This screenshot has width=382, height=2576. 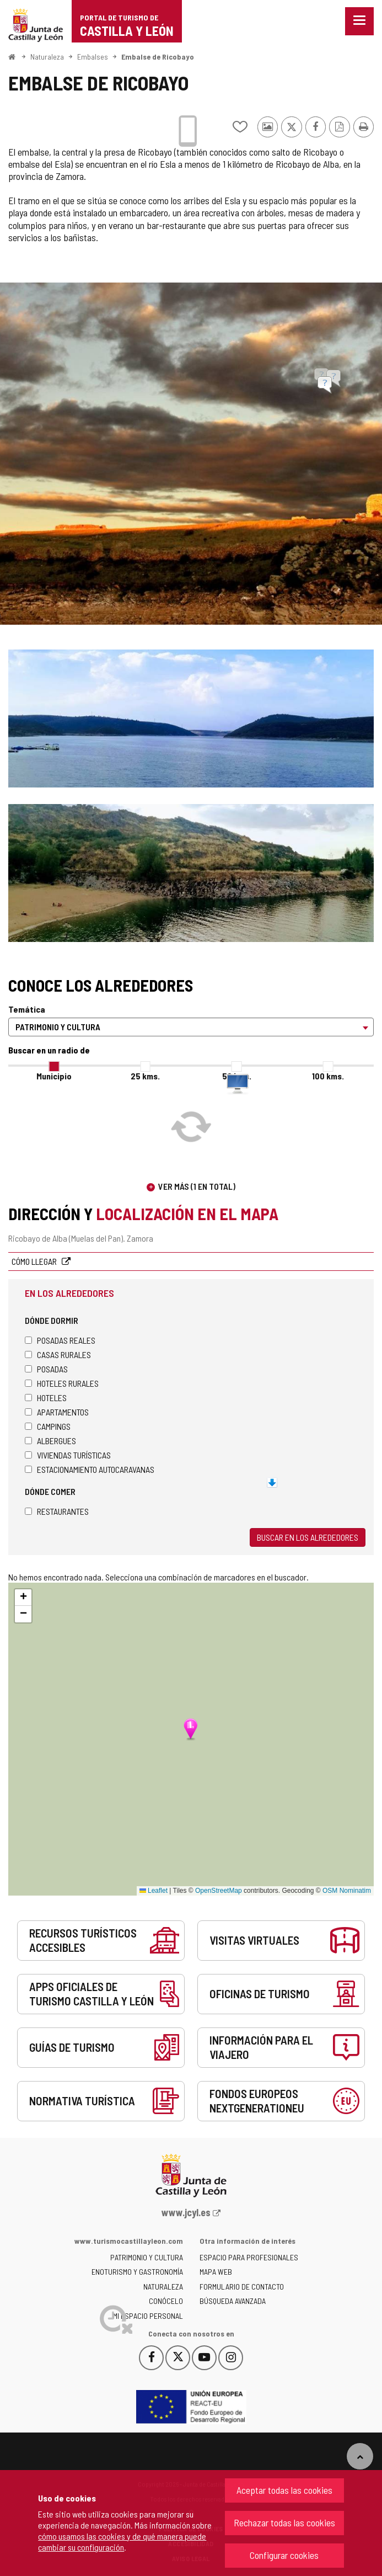 I want to click on access frequently asked questions, so click(x=327, y=381).